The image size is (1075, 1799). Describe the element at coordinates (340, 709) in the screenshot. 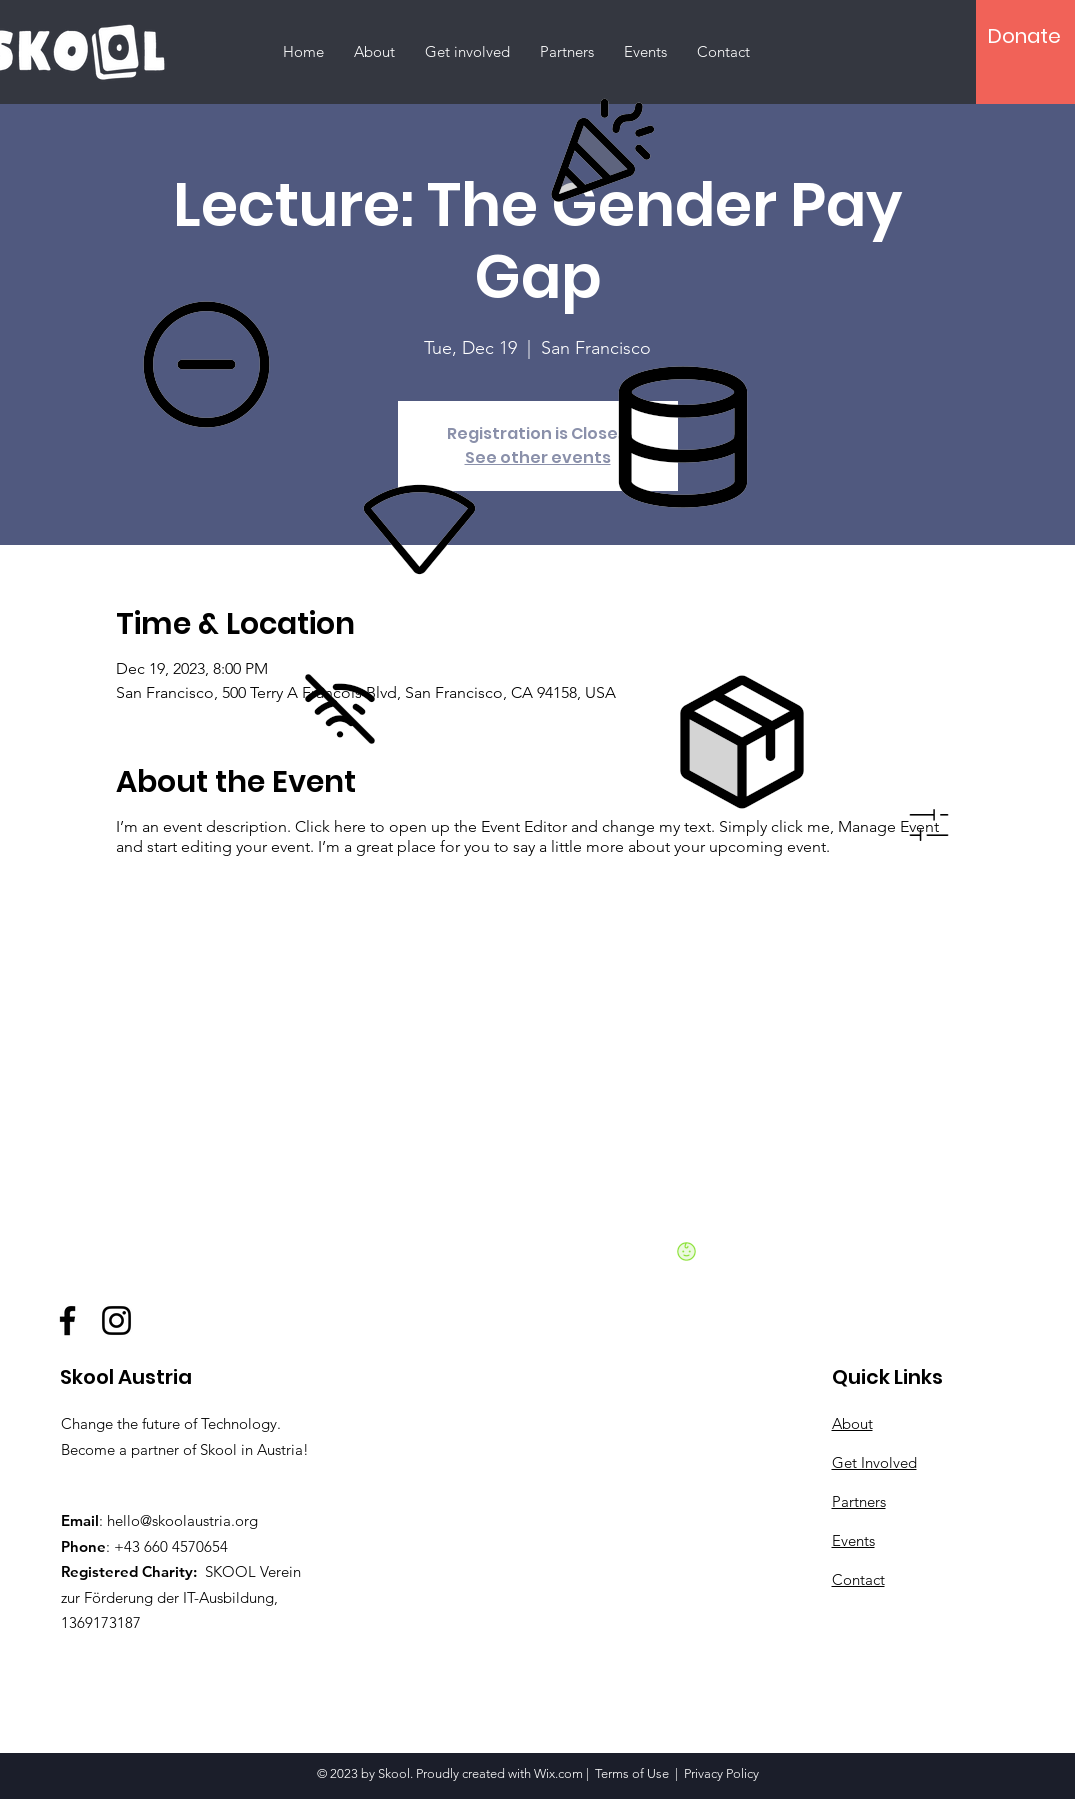

I see `indicates wifi is currently disabled` at that location.